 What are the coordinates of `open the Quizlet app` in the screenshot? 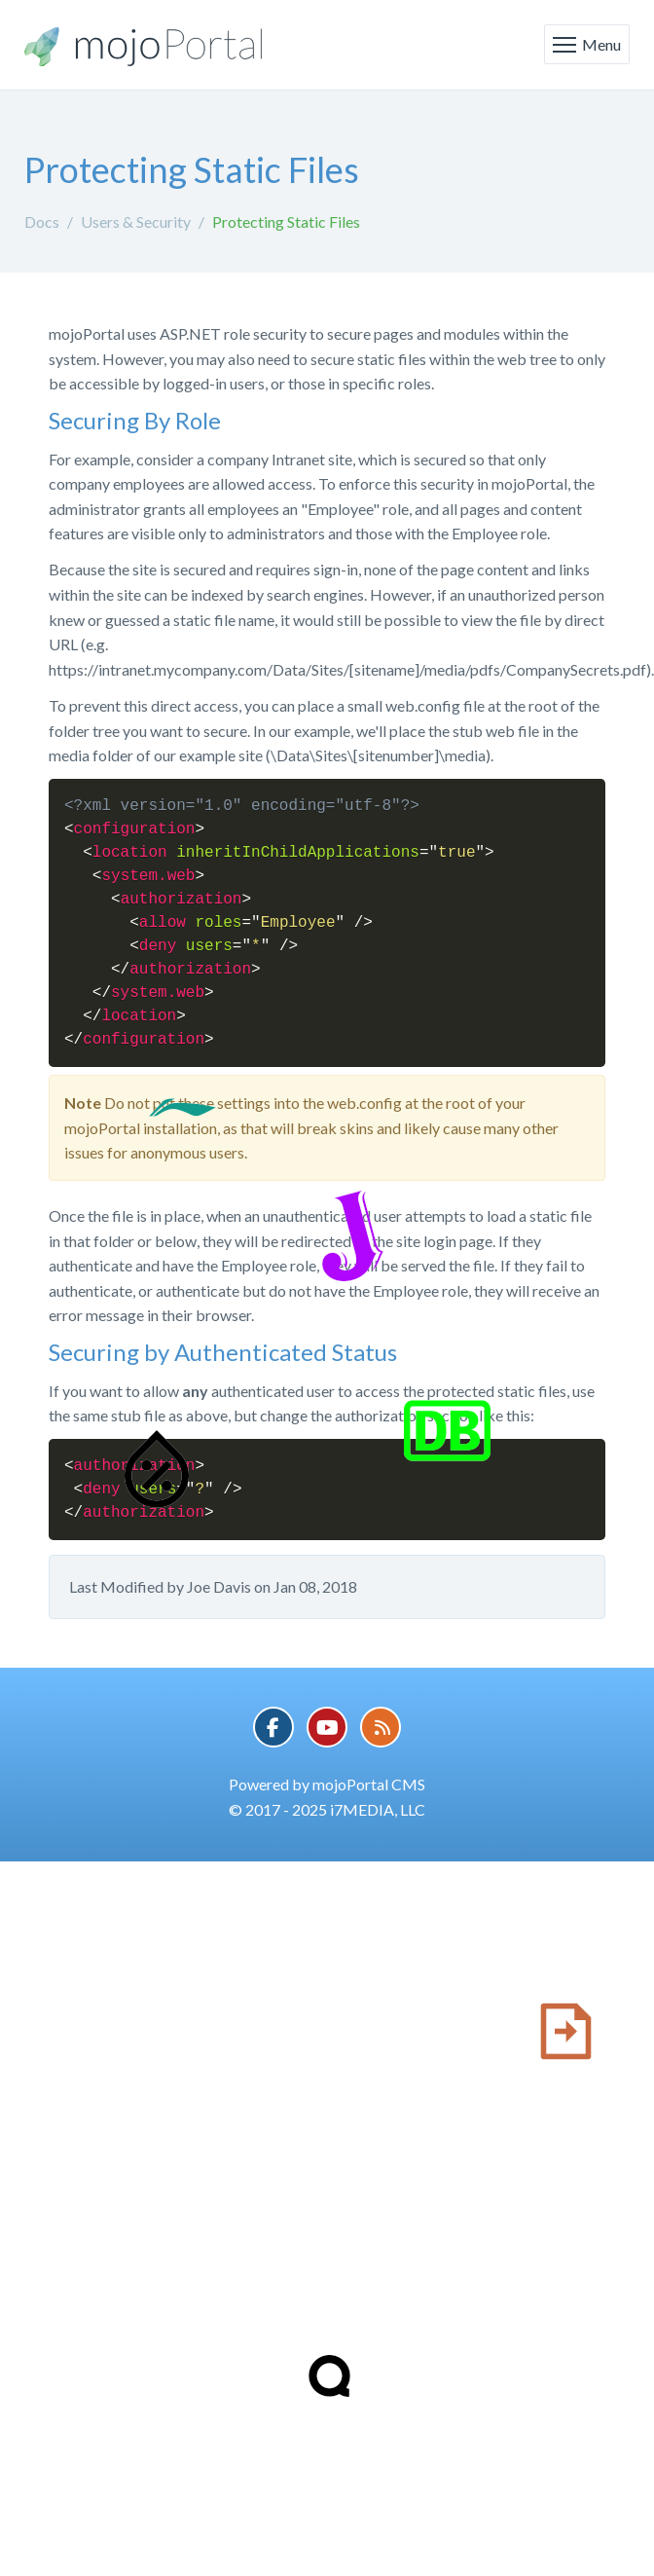 It's located at (329, 2375).